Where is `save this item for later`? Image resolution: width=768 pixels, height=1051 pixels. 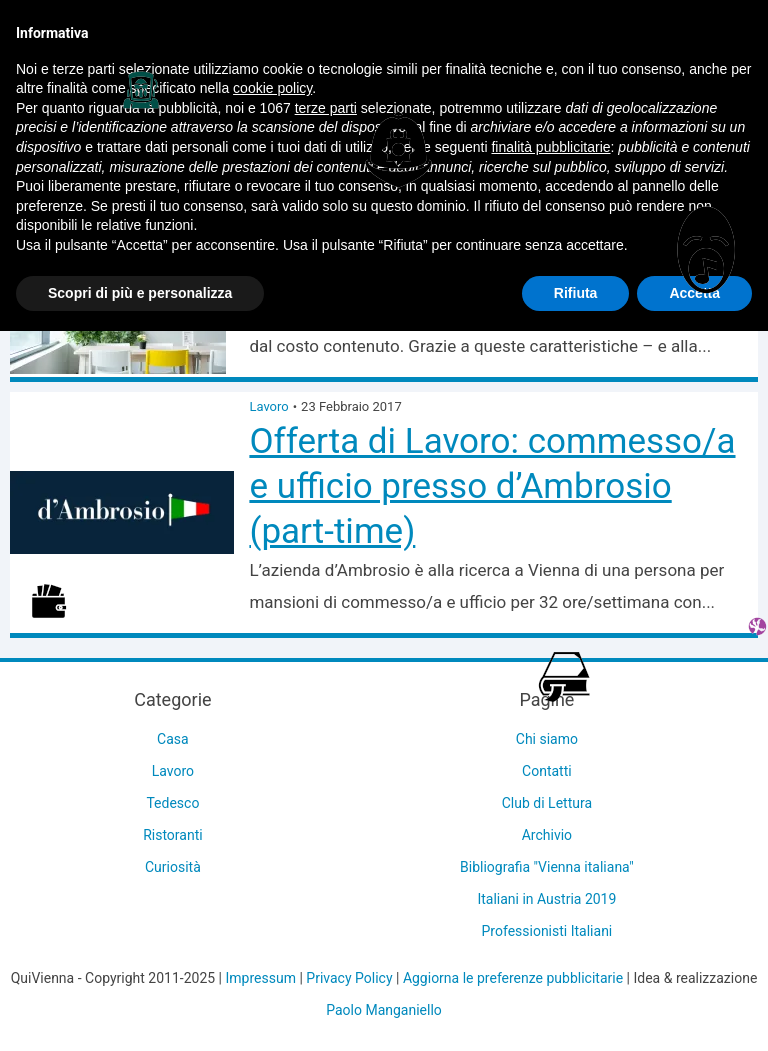 save this item for later is located at coordinates (564, 677).